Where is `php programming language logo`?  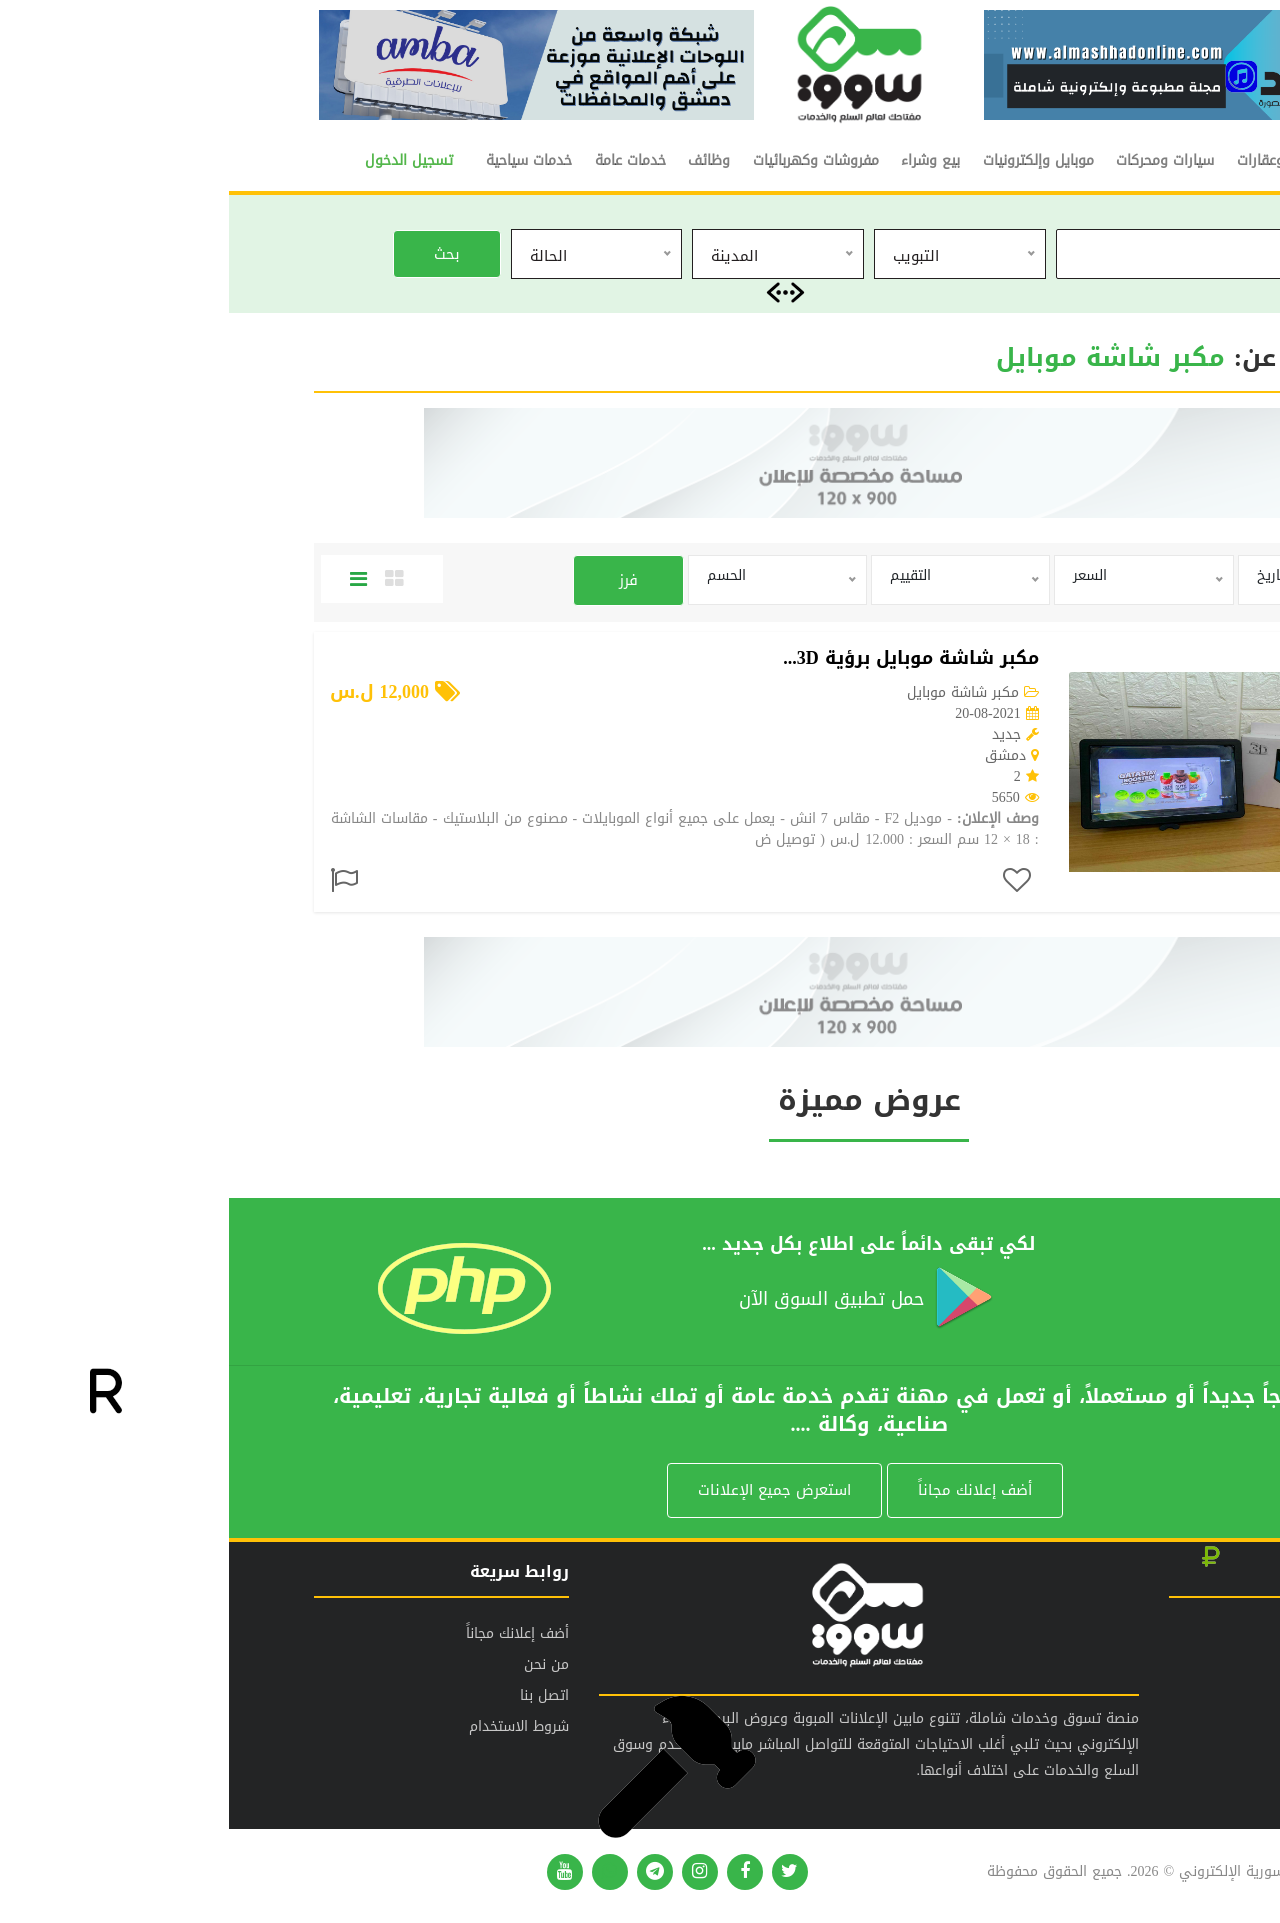 php programming language logo is located at coordinates (464, 1288).